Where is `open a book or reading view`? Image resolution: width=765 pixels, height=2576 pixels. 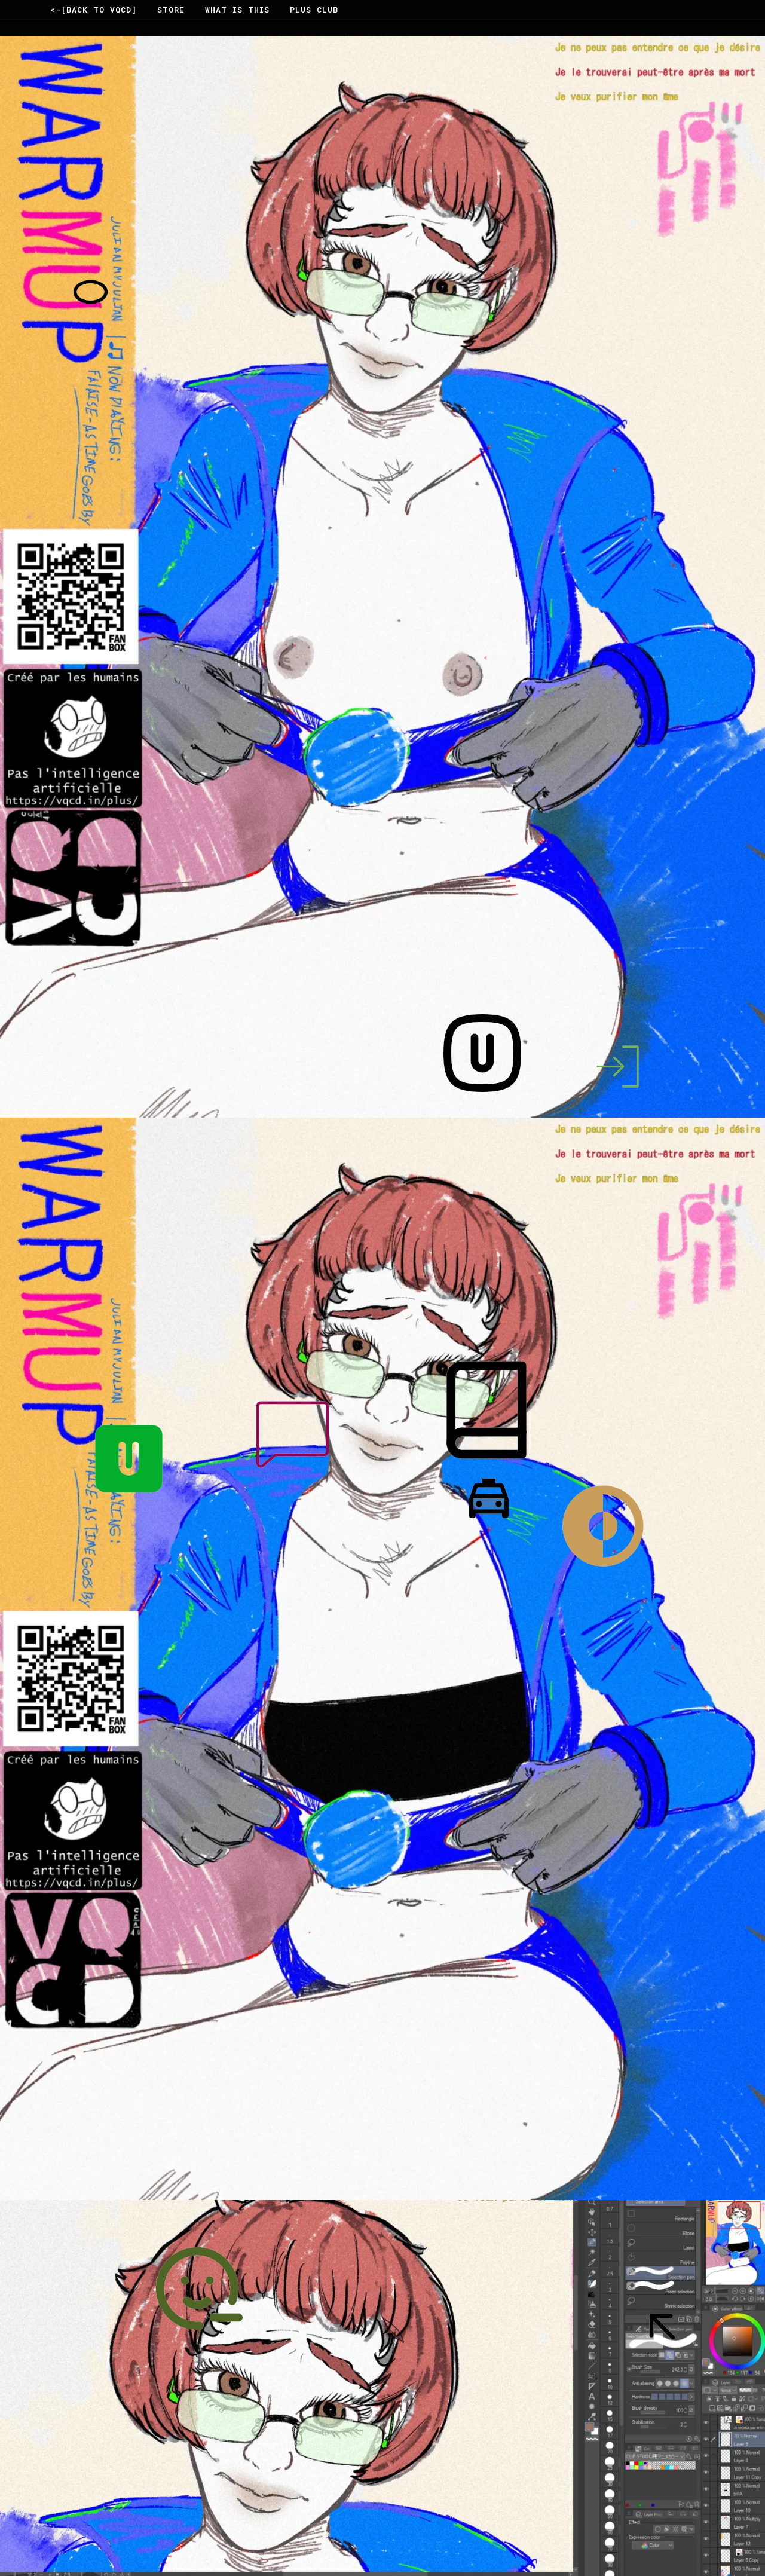 open a book or reading view is located at coordinates (486, 1410).